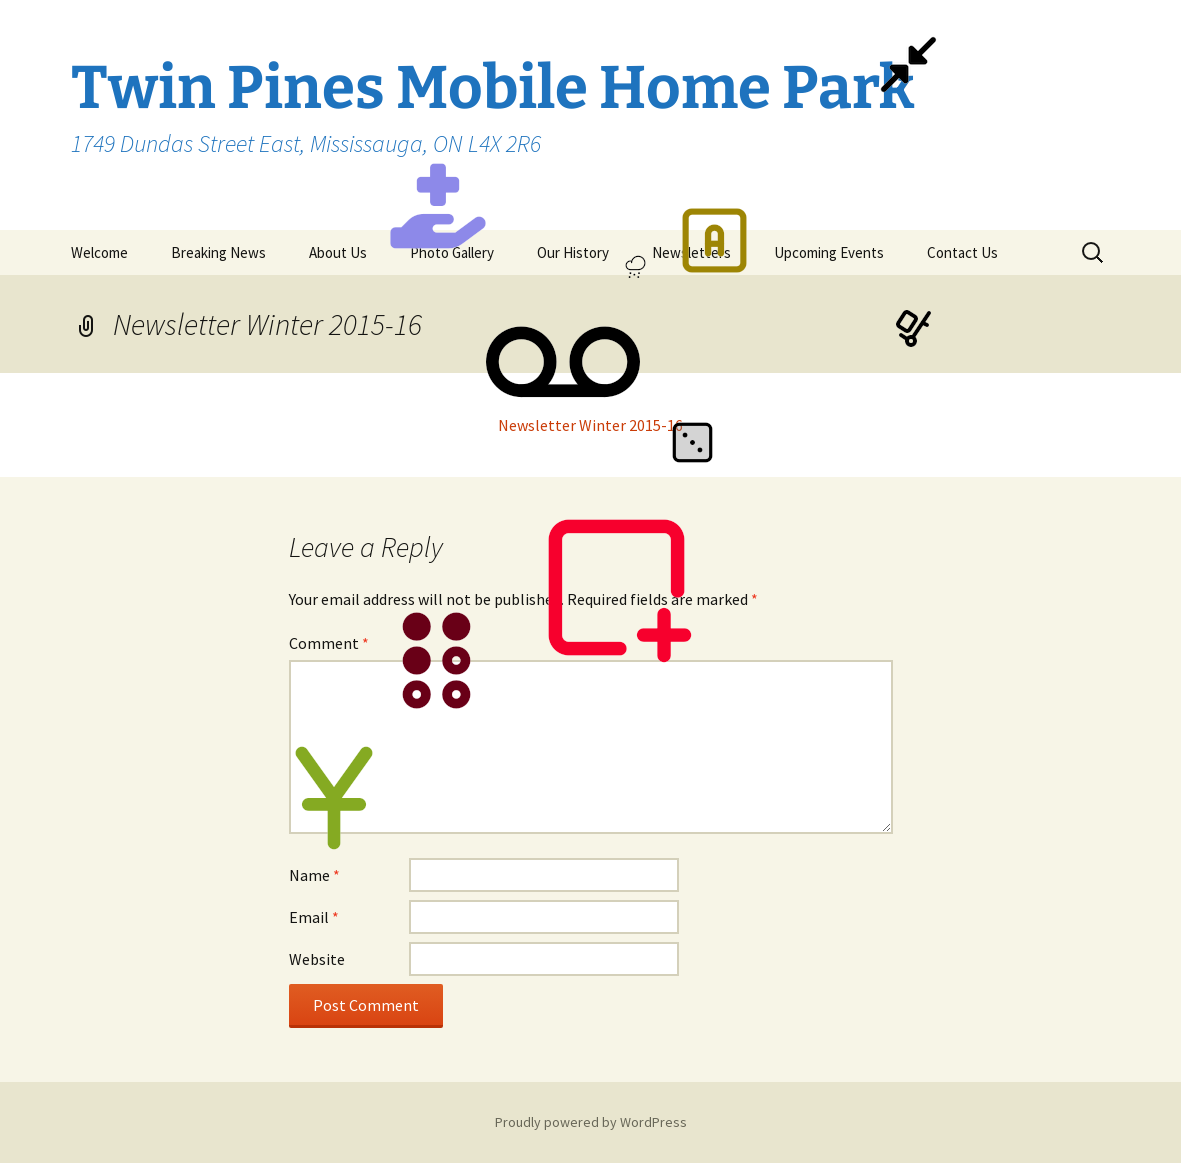  I want to click on roll dice or generate random number, so click(692, 442).